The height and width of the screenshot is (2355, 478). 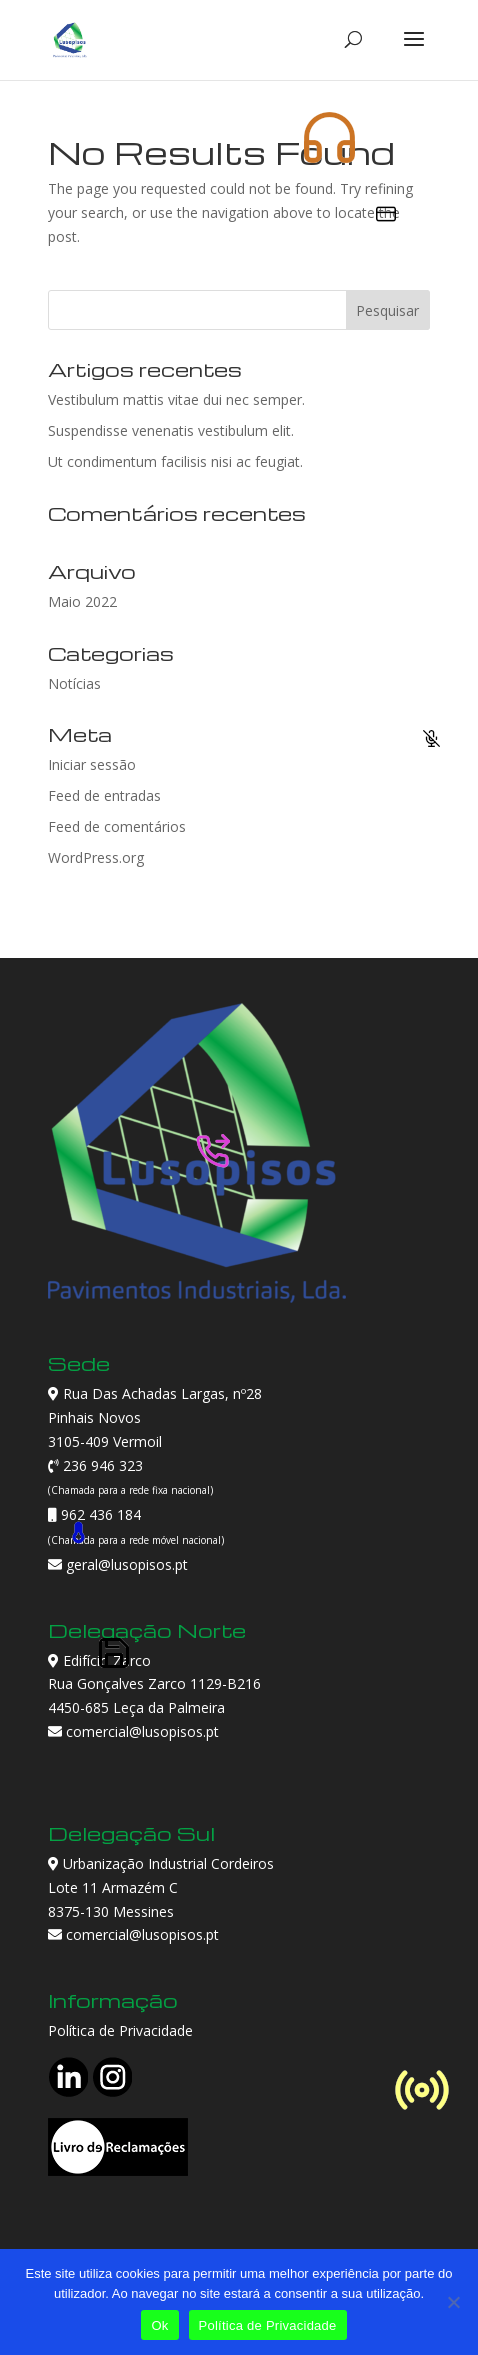 I want to click on save current file or document, so click(x=114, y=1653).